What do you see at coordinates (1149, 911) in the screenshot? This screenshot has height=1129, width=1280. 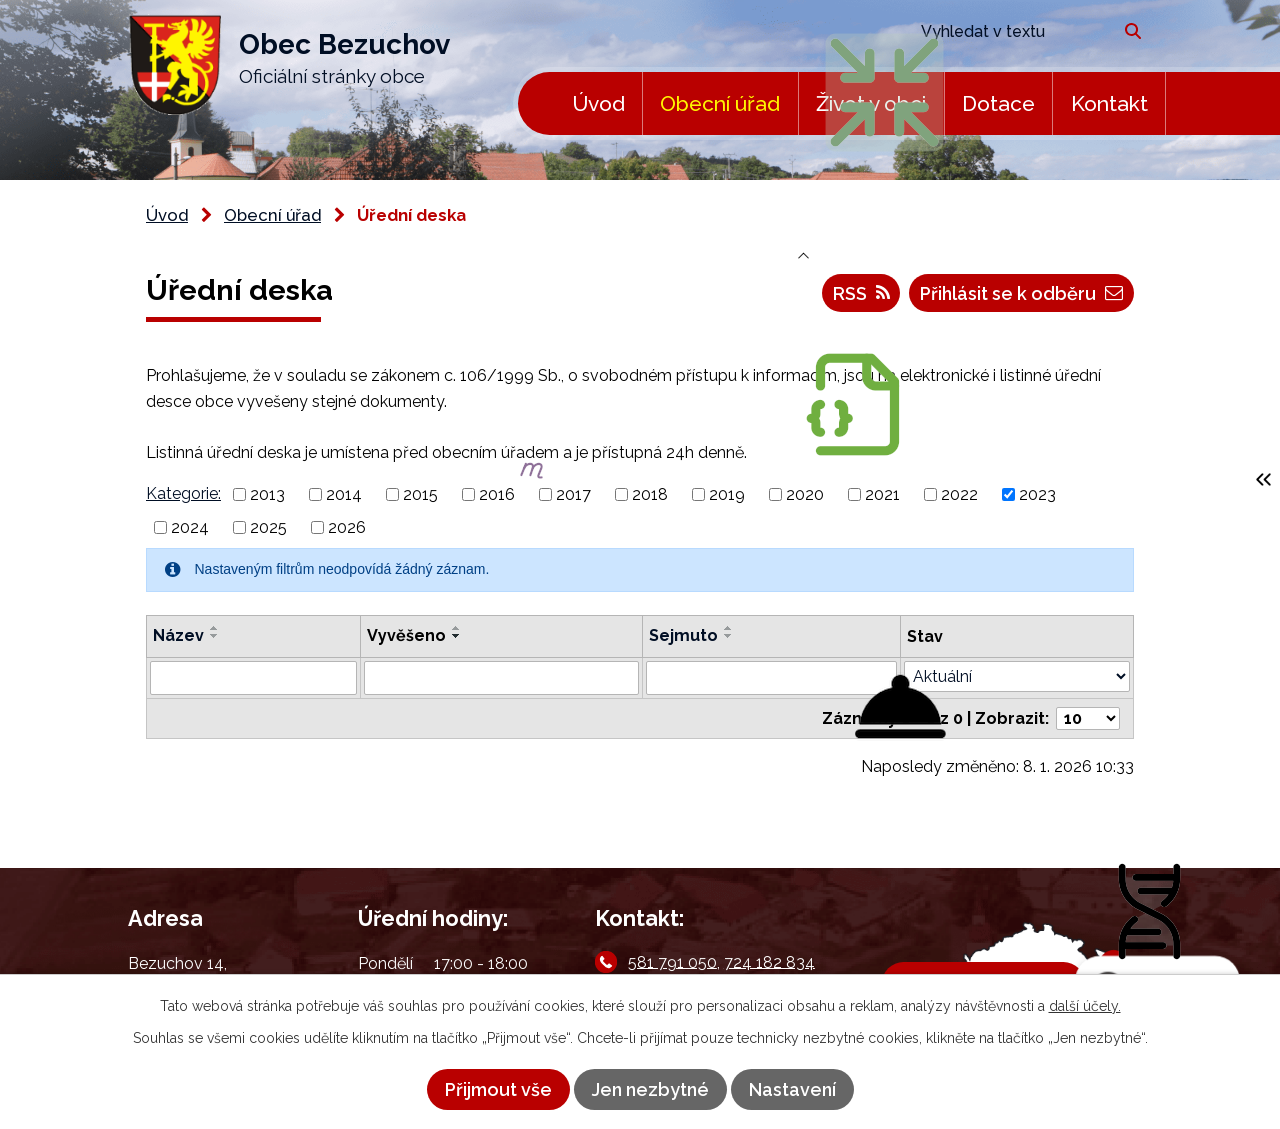 I see `access genetics or DNA-related features` at bounding box center [1149, 911].